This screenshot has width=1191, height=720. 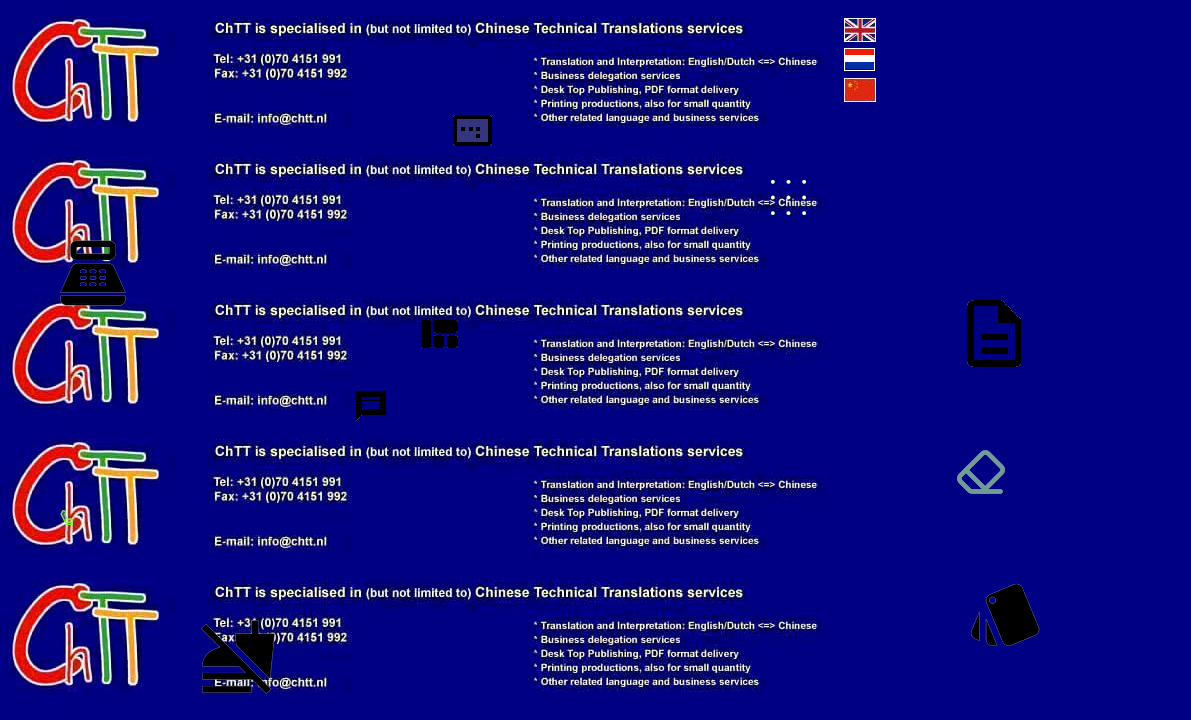 I want to click on open messaging or chat, so click(x=371, y=406).